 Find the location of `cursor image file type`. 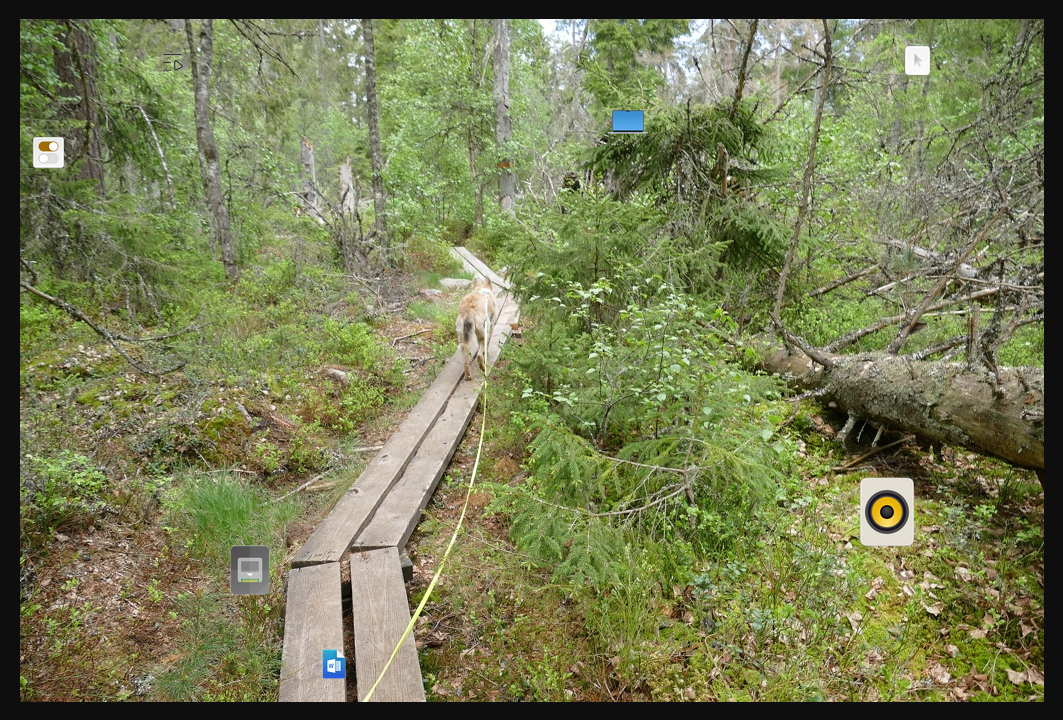

cursor image file type is located at coordinates (917, 60).